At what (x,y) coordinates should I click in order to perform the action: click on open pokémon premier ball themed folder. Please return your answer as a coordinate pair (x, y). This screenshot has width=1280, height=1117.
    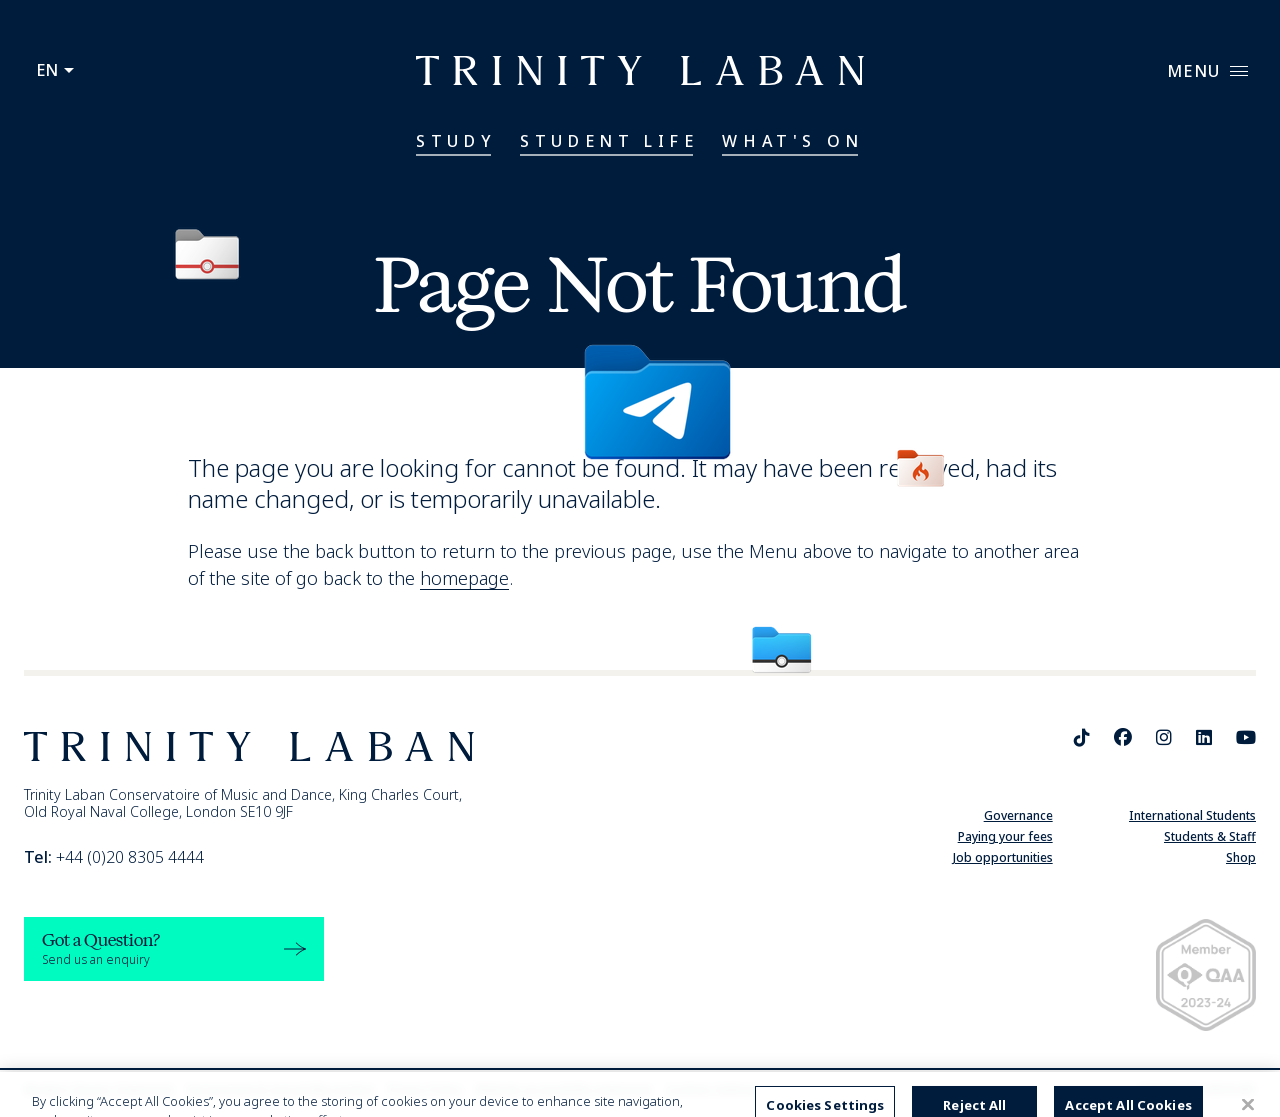
    Looking at the image, I should click on (207, 256).